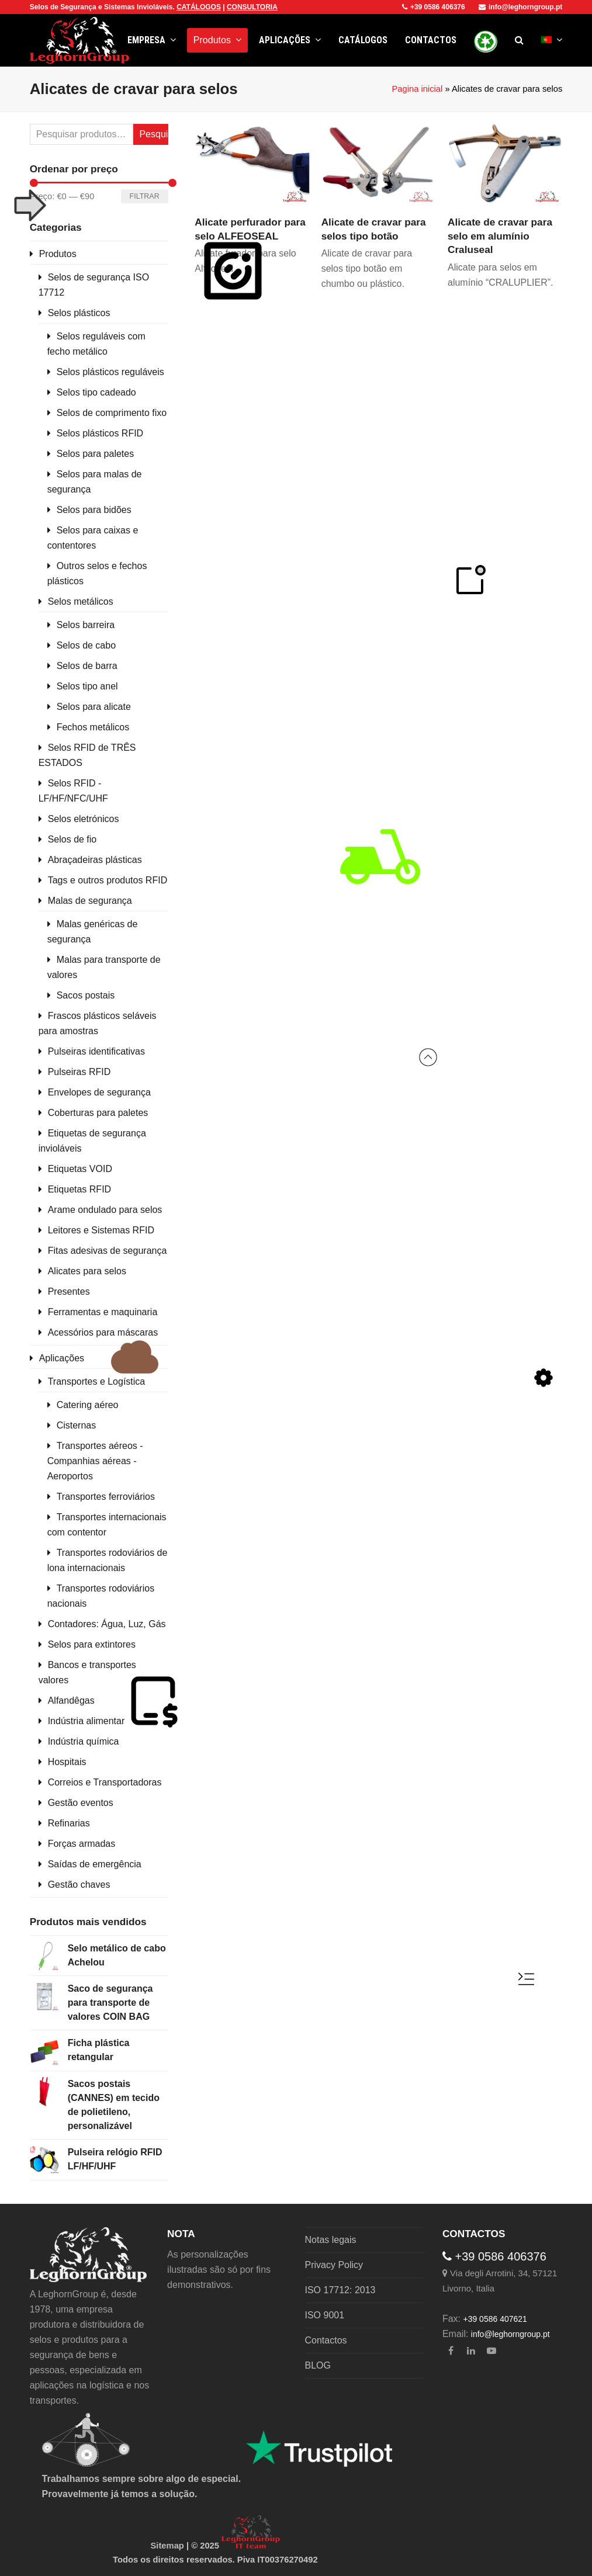 This screenshot has width=592, height=2576. I want to click on scroll up or return to top, so click(428, 1057).